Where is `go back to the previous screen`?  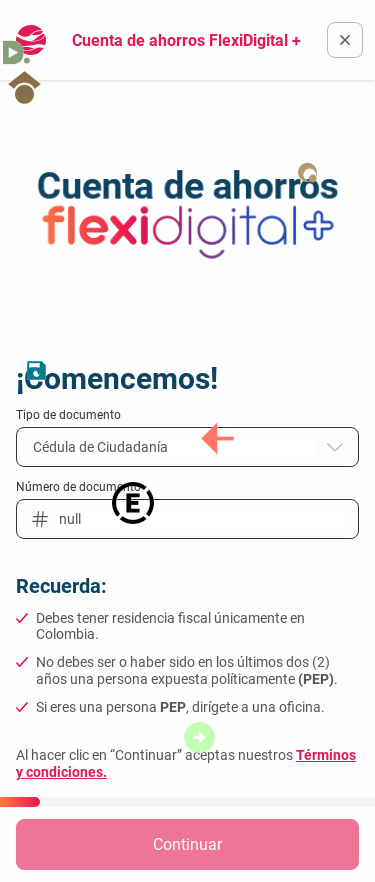
go back to the previous screen is located at coordinates (217, 438).